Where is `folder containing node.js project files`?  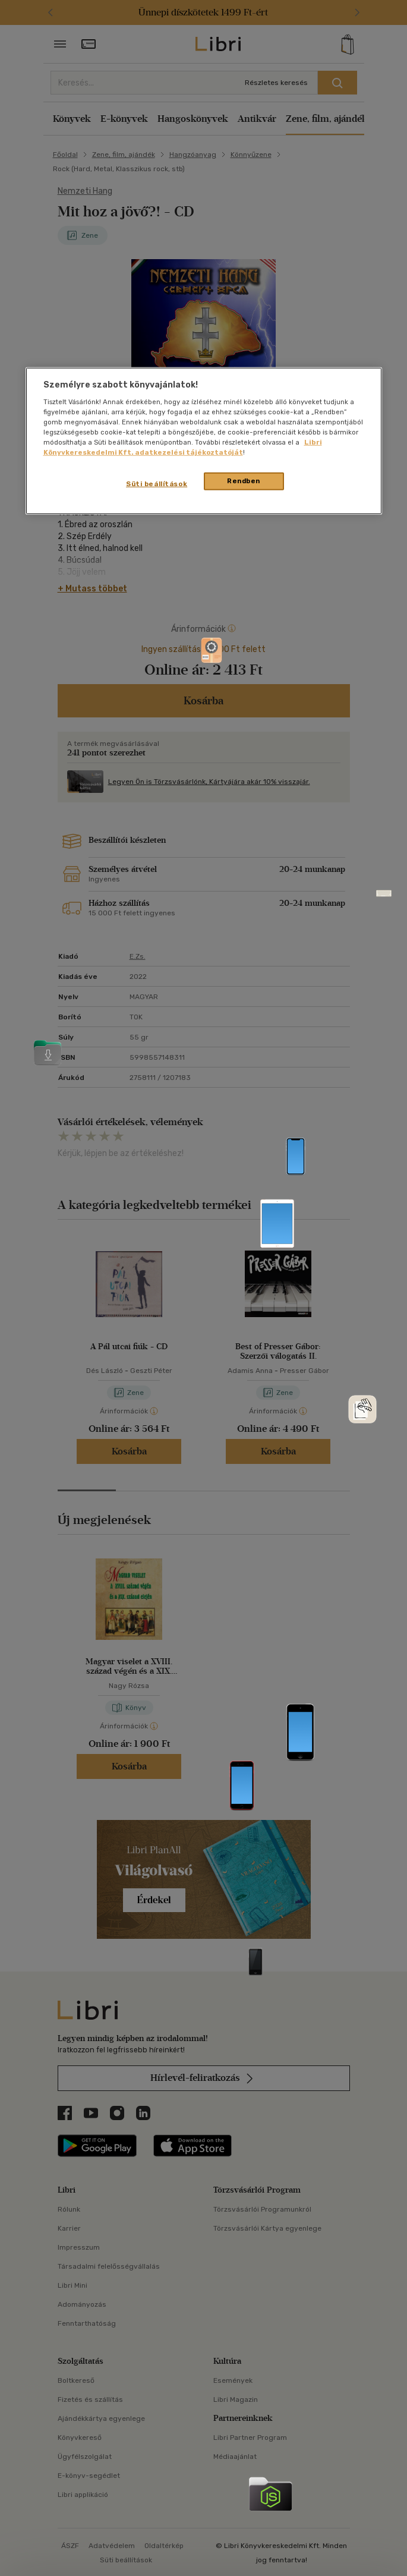
folder containing node.js project files is located at coordinates (270, 2495).